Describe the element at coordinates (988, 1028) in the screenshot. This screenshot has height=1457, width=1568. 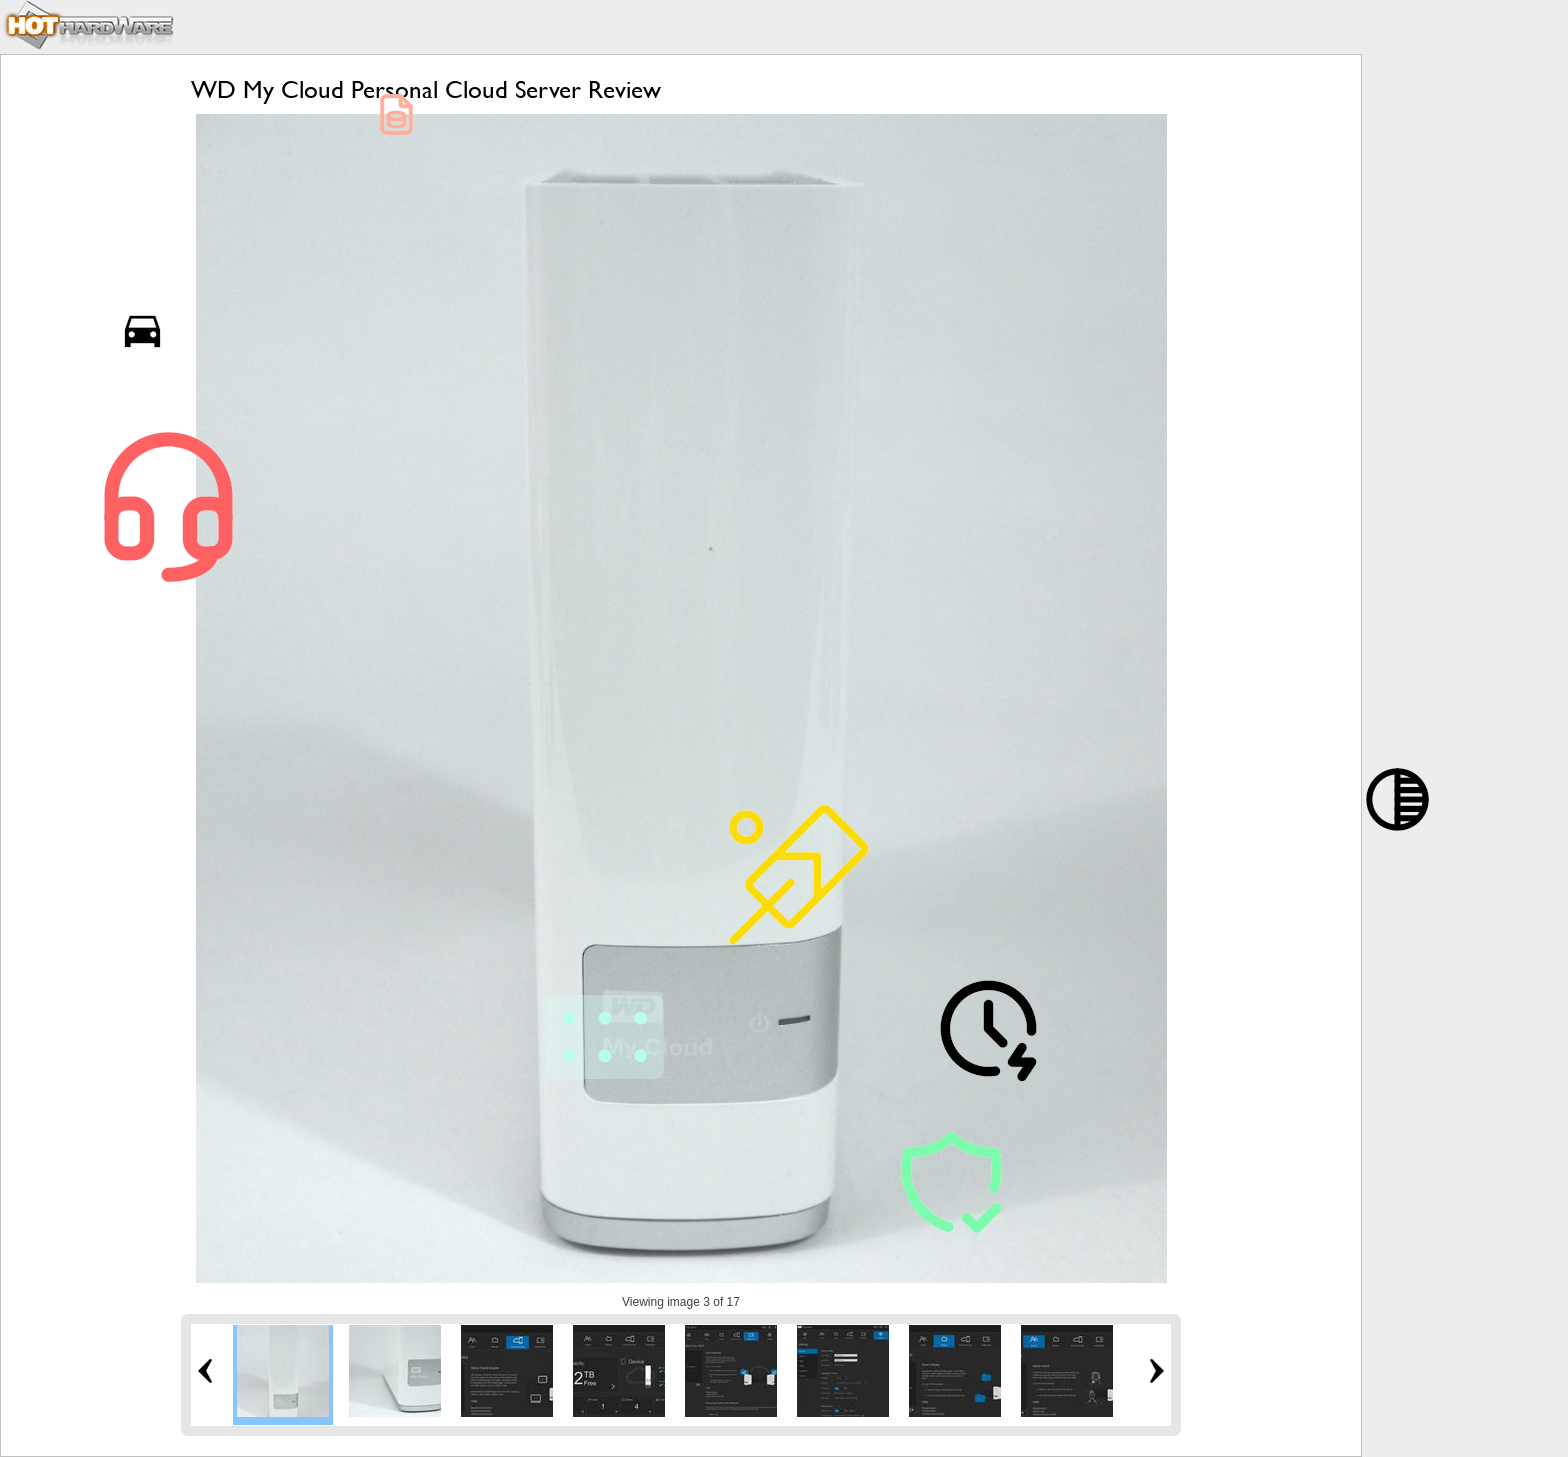
I see `quick timer or speed scheduling` at that location.